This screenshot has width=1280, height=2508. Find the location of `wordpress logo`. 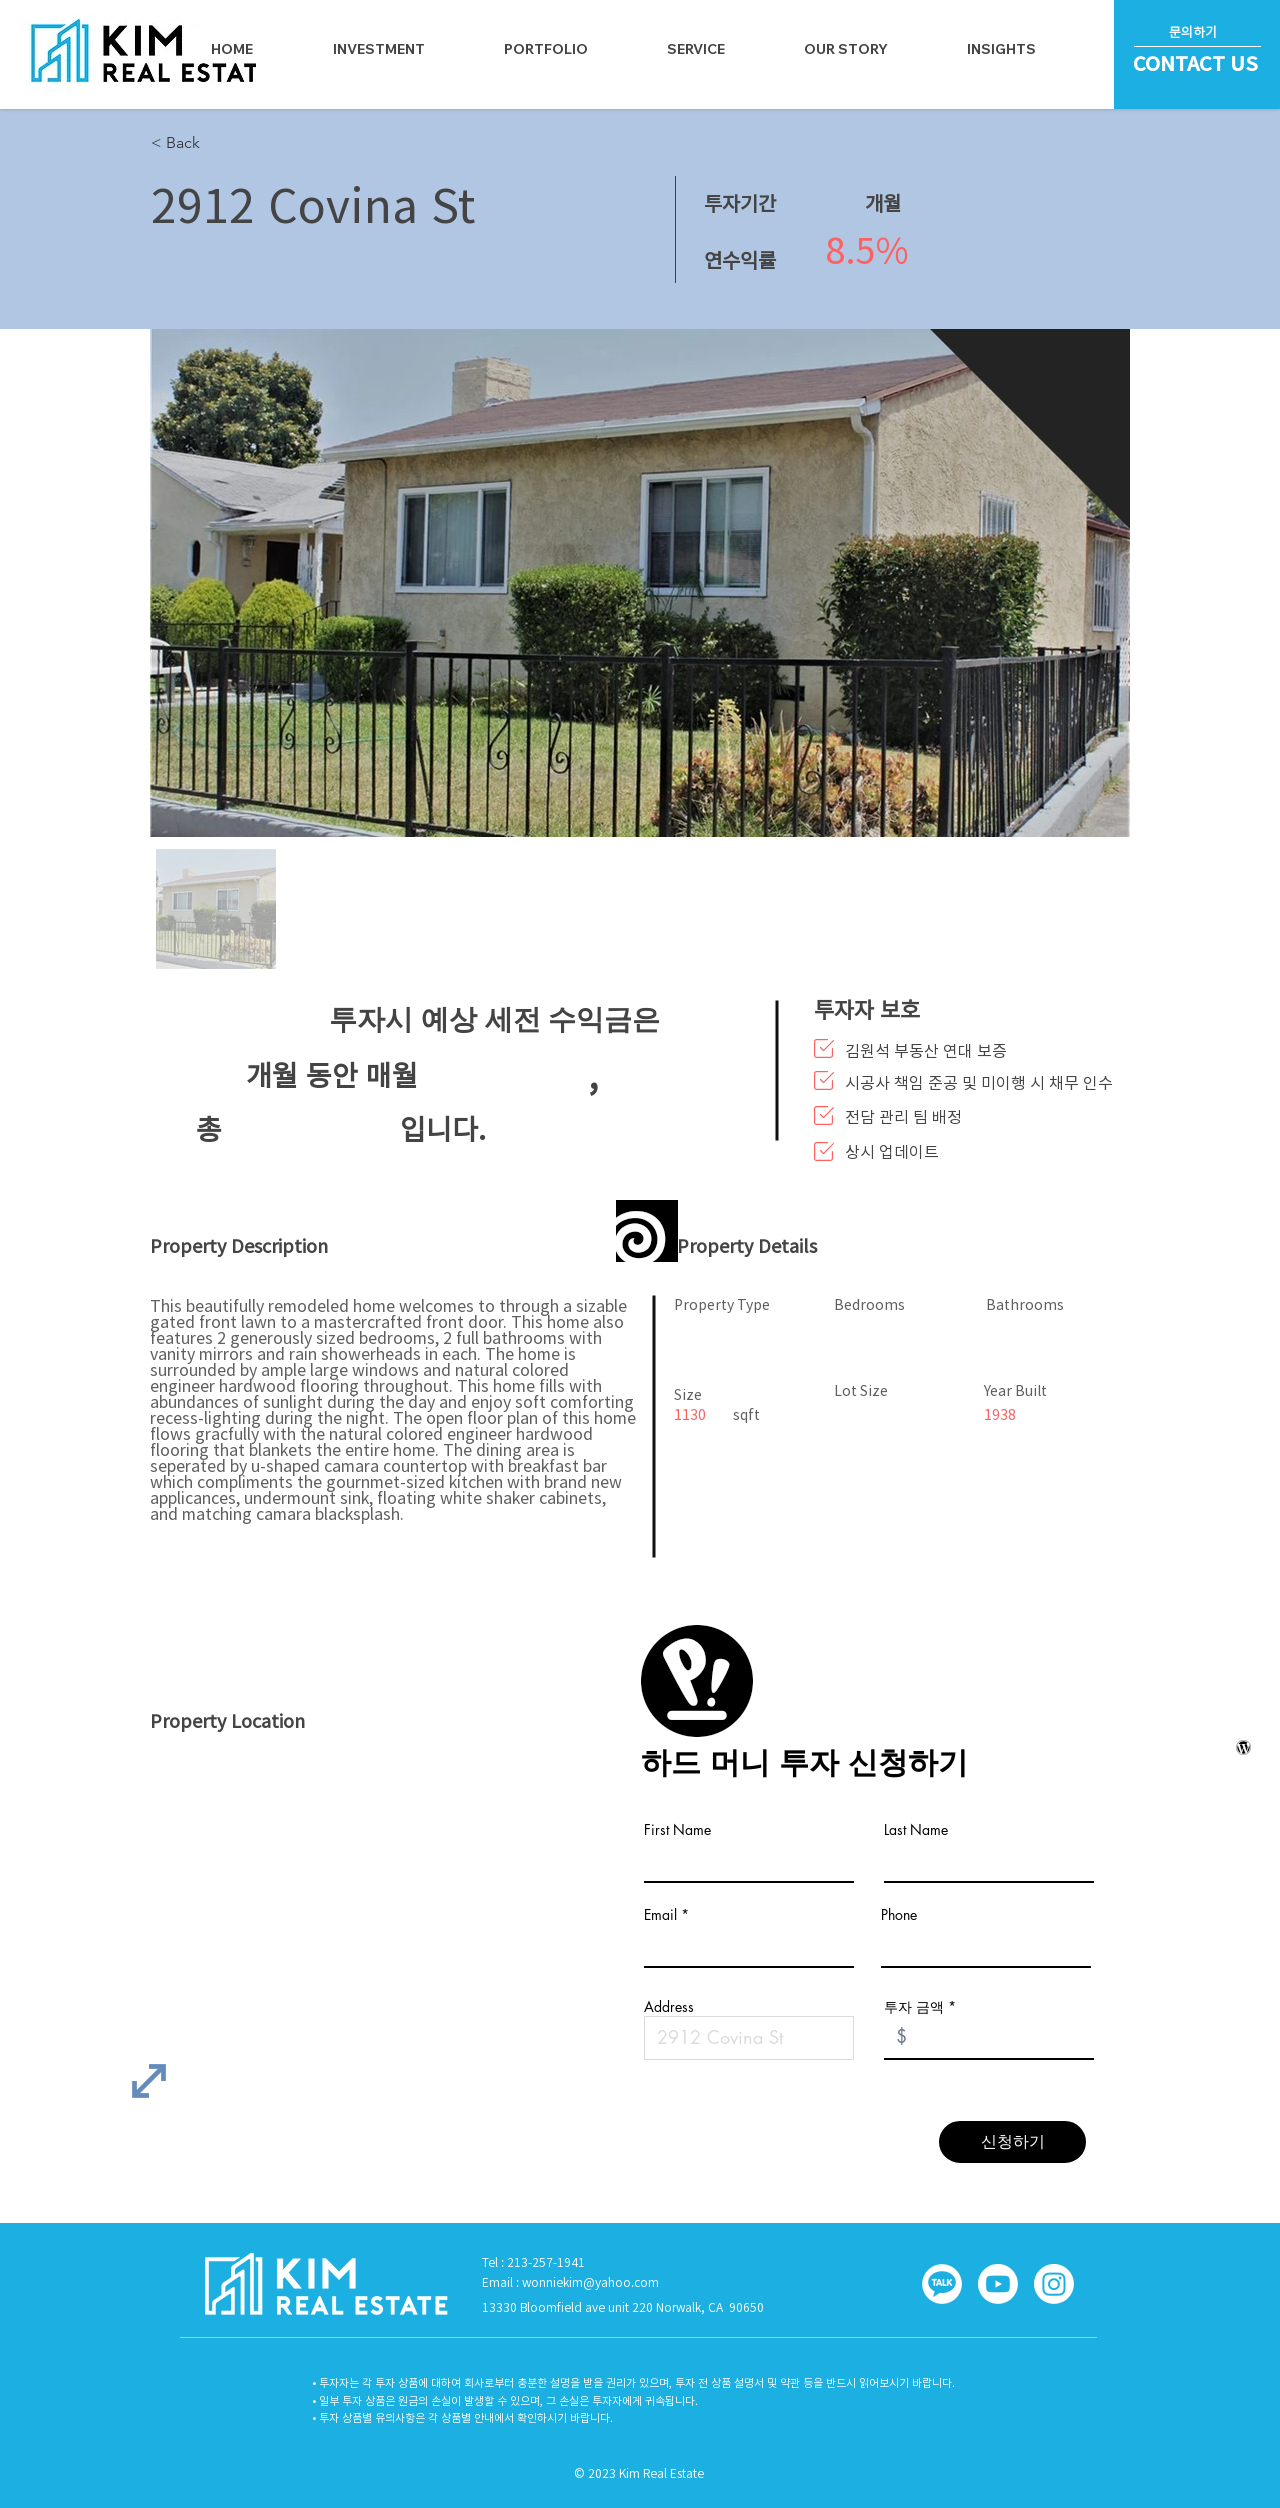

wordpress logo is located at coordinates (1243, 1747).